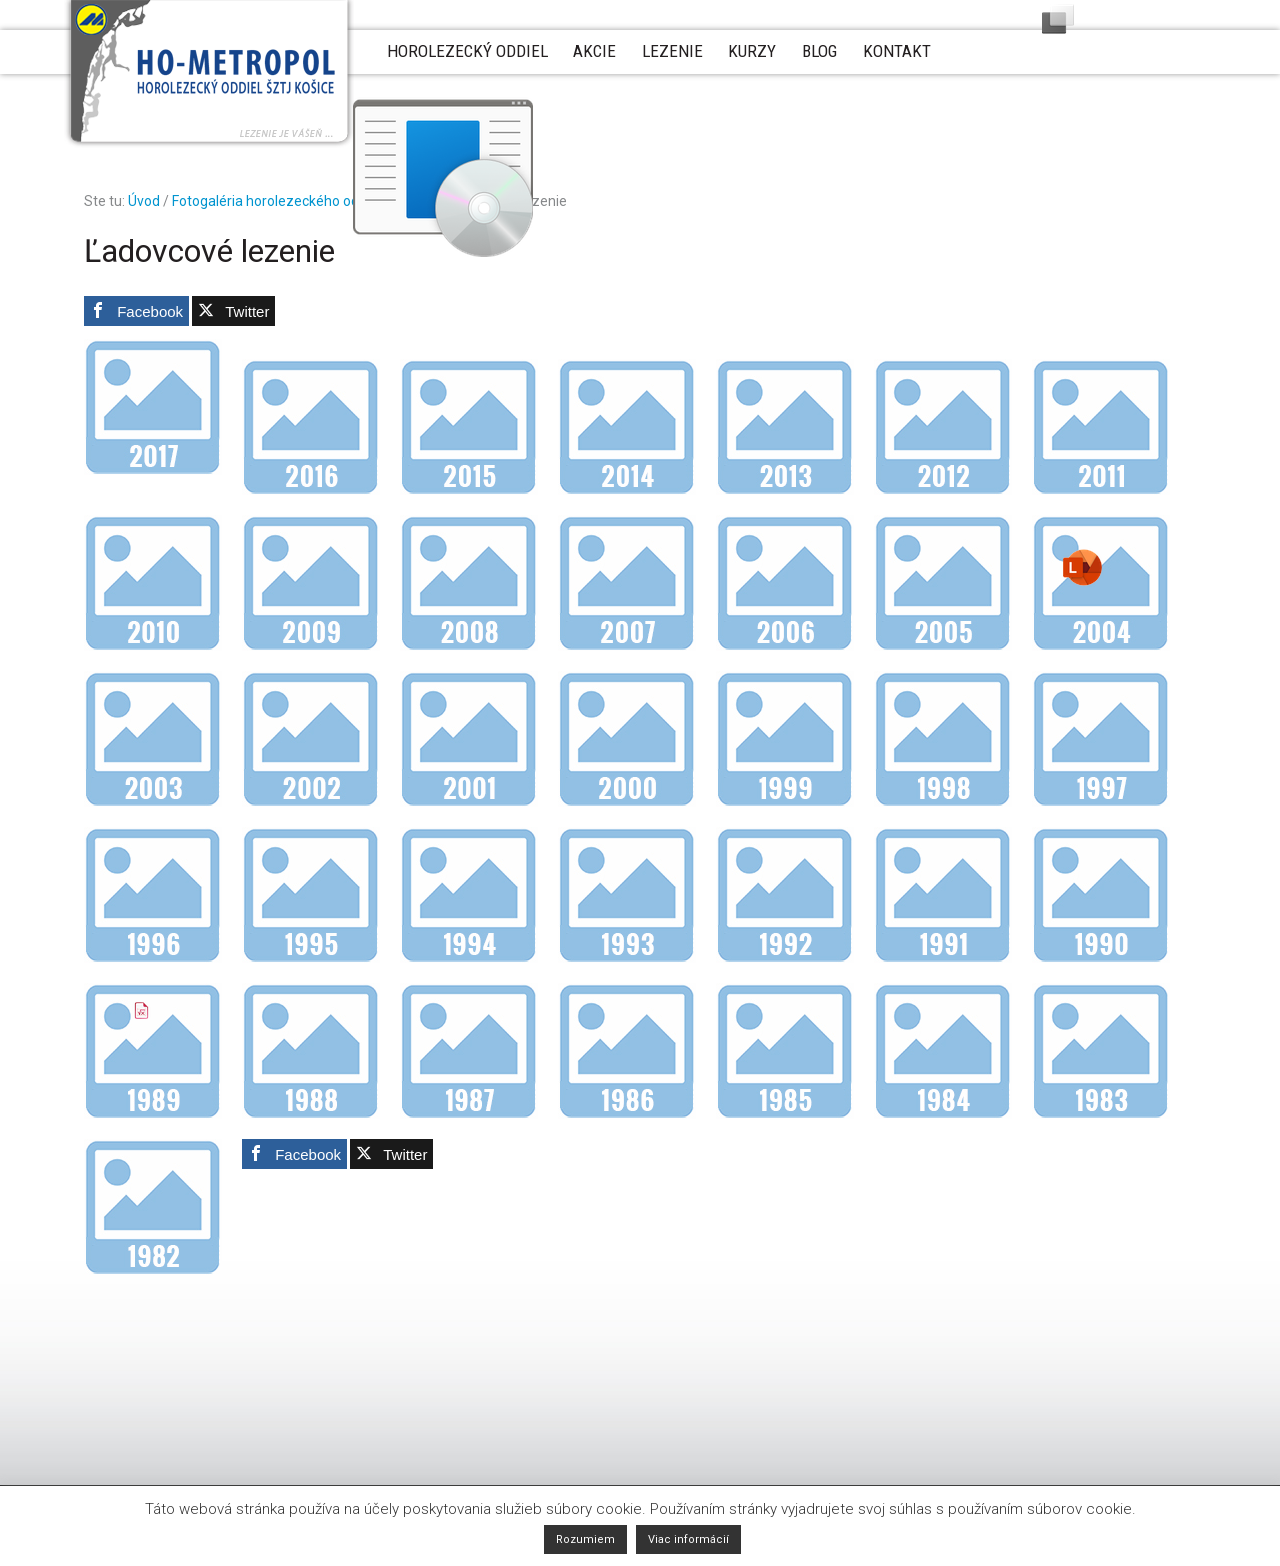  What do you see at coordinates (443, 167) in the screenshot?
I see `open program installation disc` at bounding box center [443, 167].